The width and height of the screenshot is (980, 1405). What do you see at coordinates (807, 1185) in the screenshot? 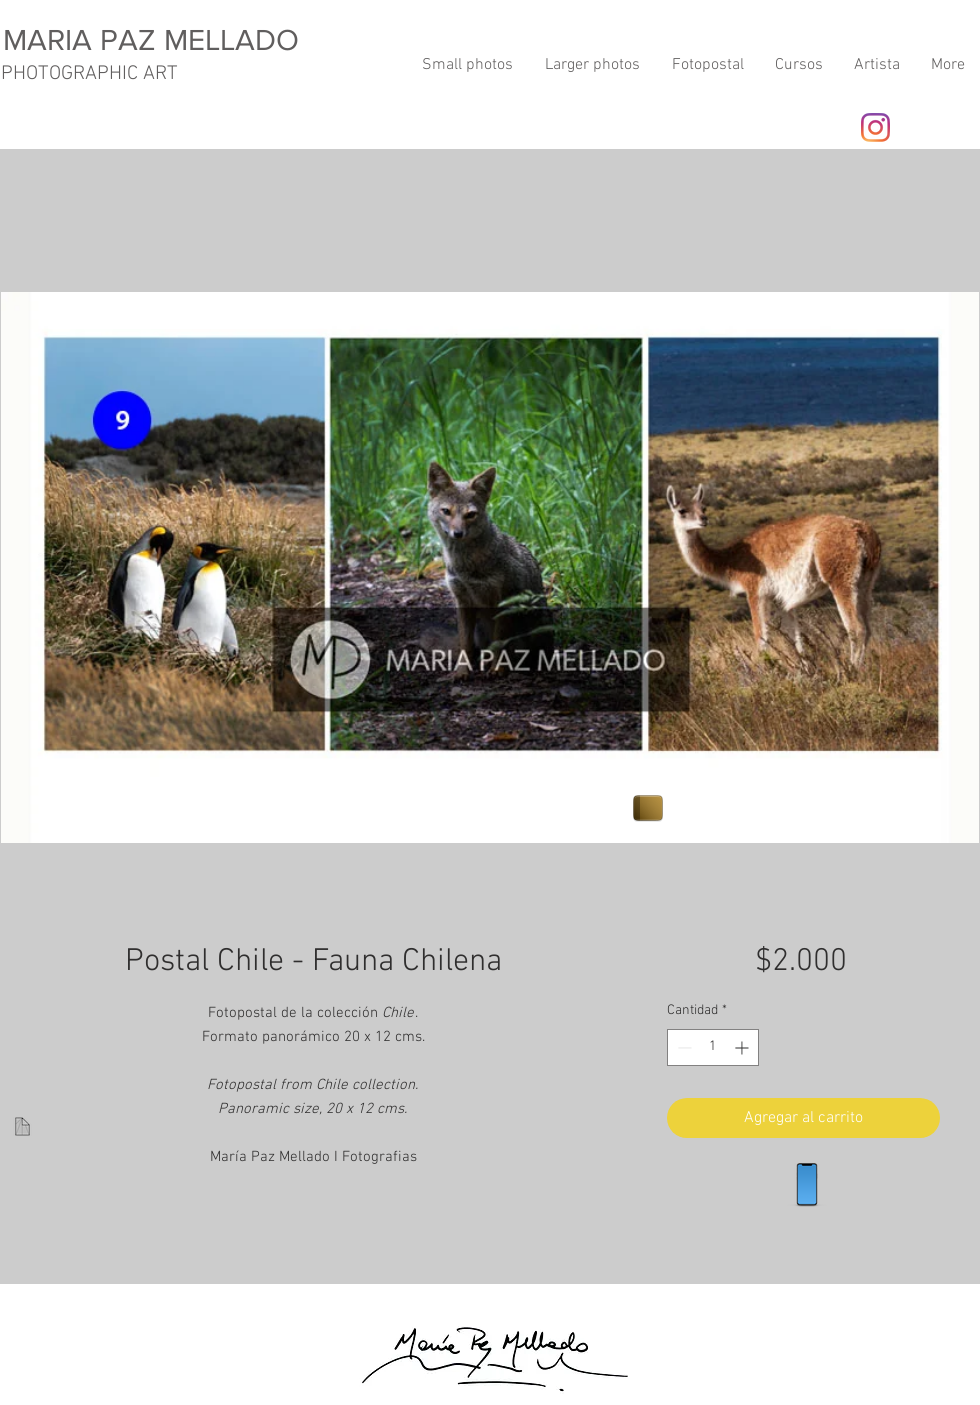
I see `iPhone 11 Pro device icon` at bounding box center [807, 1185].